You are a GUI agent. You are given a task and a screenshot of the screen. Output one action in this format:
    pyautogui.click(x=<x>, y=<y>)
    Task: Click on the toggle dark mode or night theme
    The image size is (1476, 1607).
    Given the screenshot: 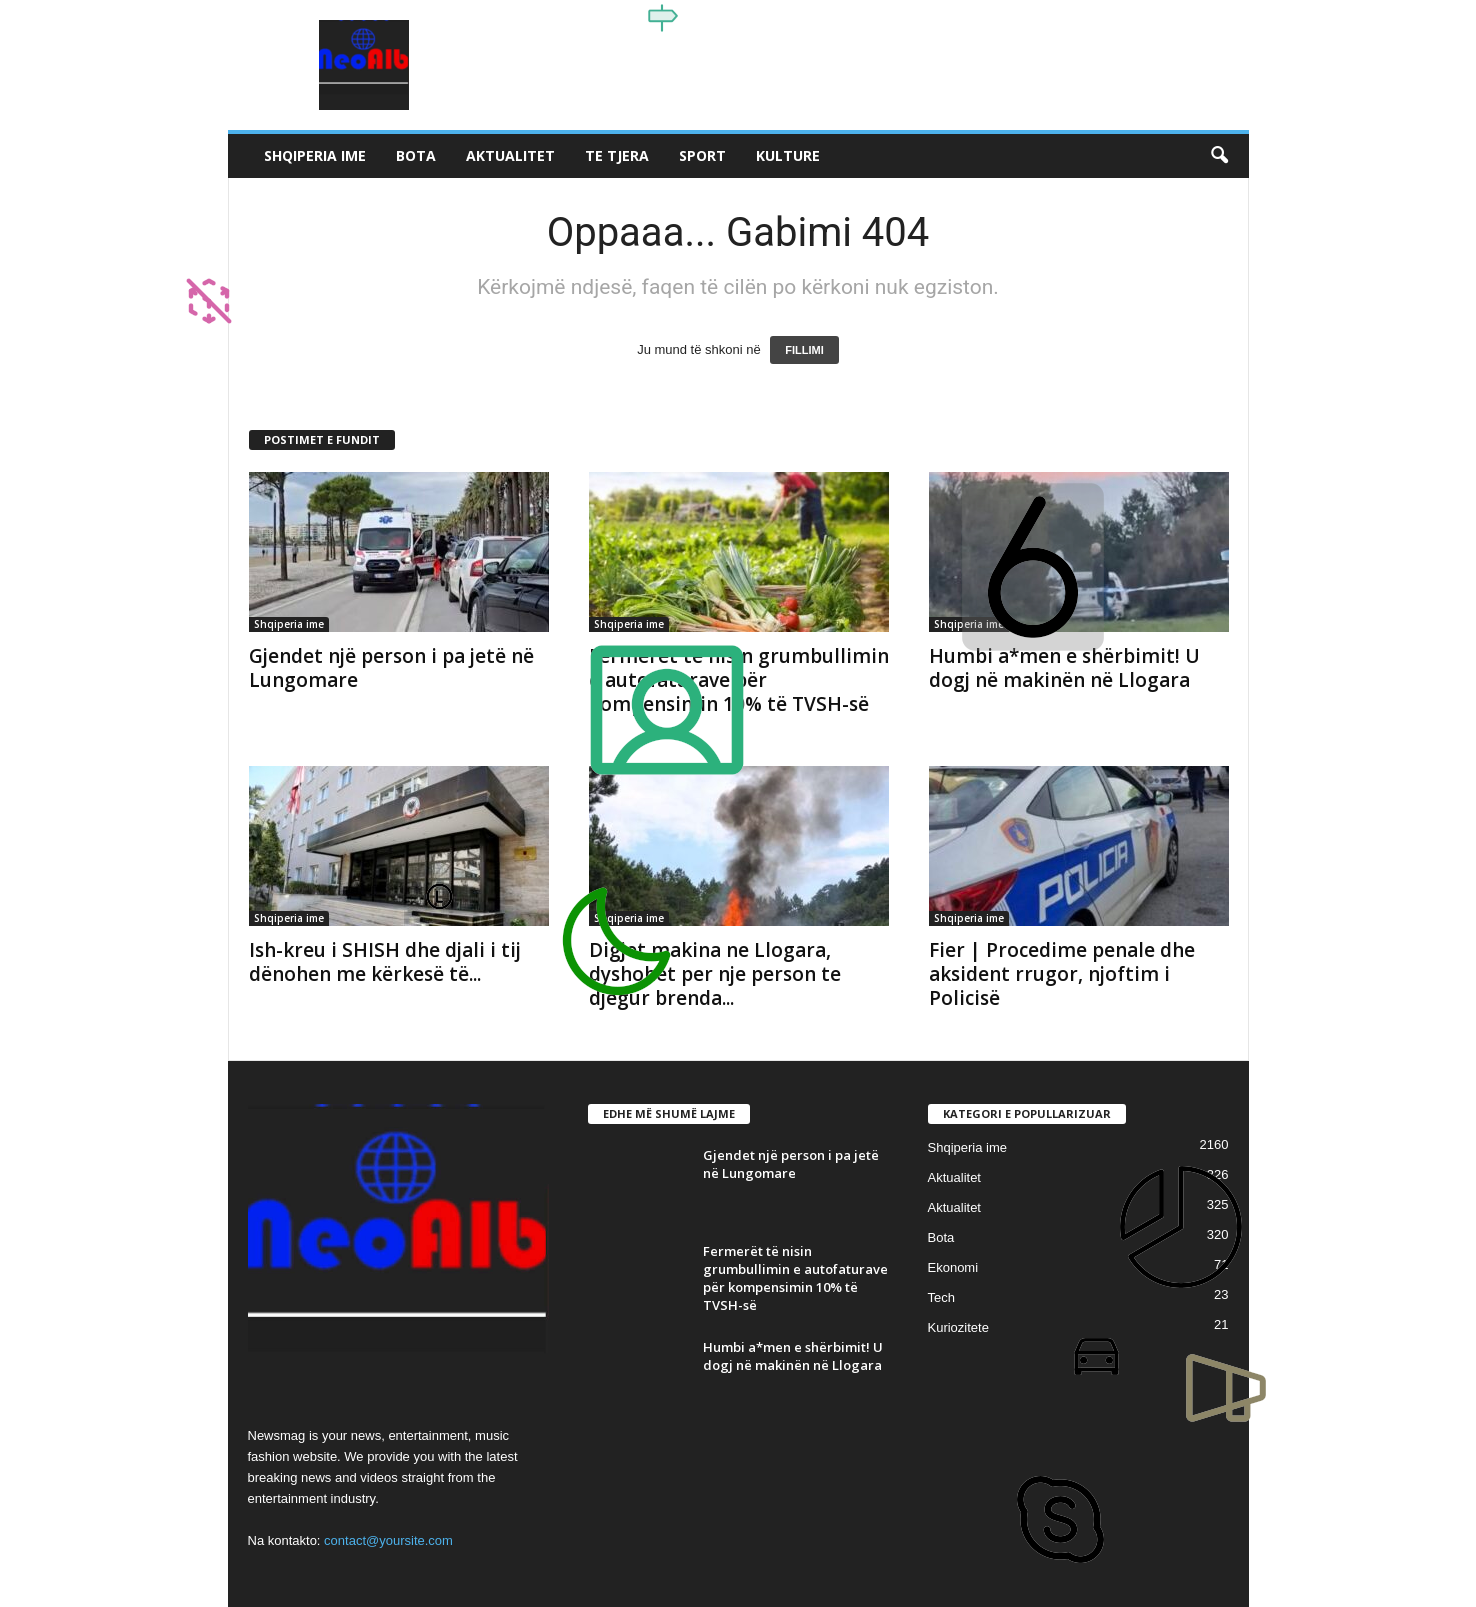 What is the action you would take?
    pyautogui.click(x=613, y=944)
    